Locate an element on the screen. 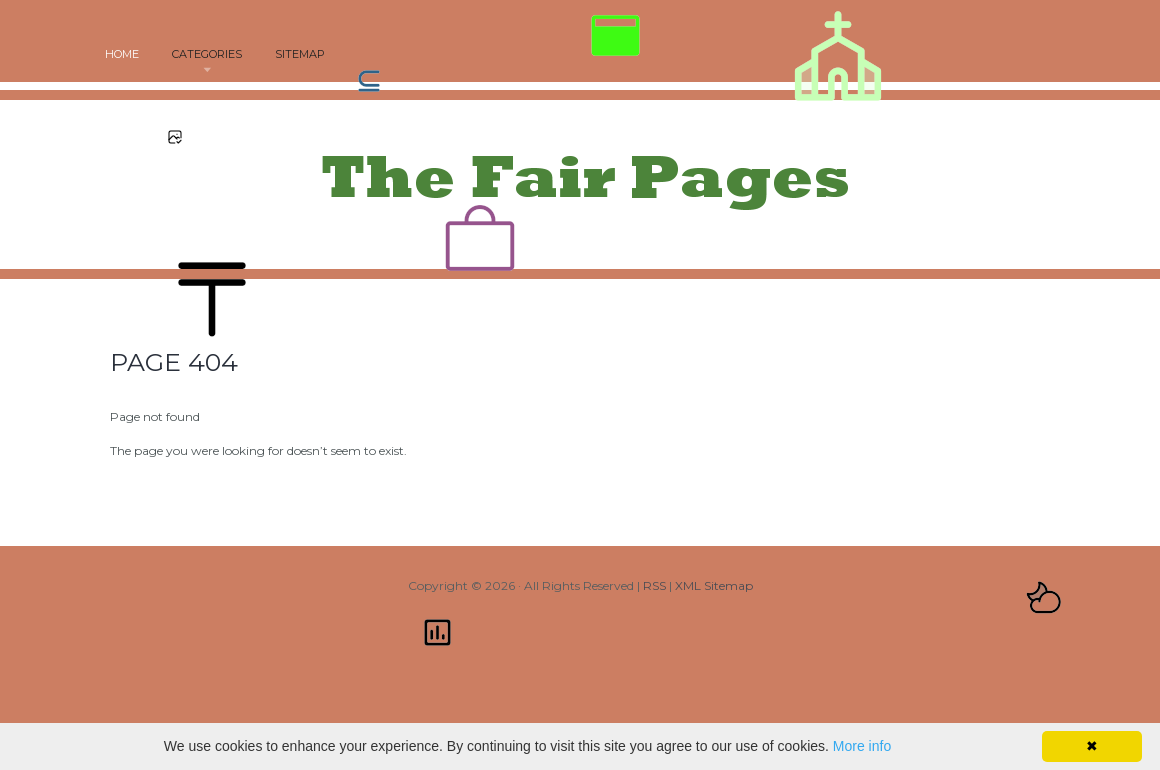  indicates nighttime or evening weather conditions is located at coordinates (1043, 599).